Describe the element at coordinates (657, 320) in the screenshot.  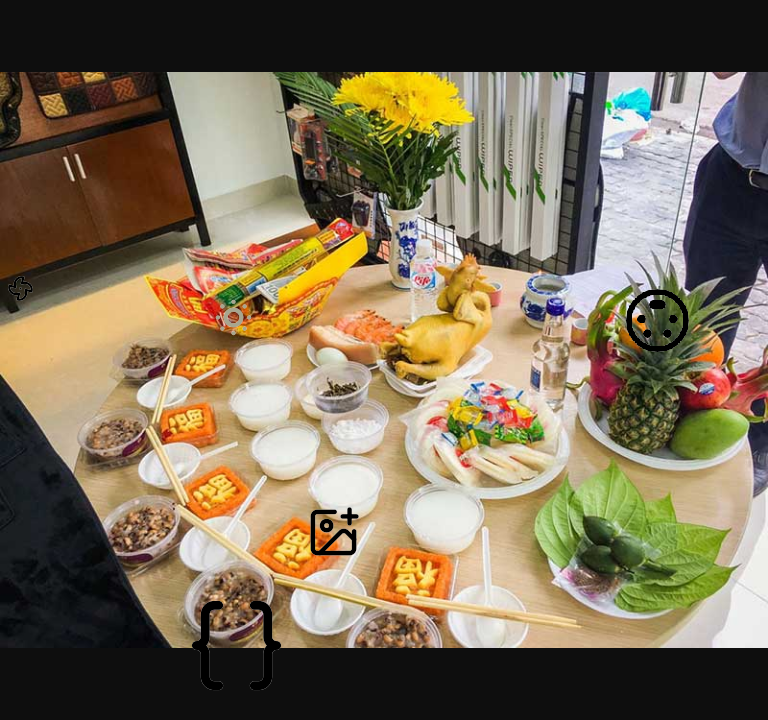
I see `configure s-video input settings` at that location.